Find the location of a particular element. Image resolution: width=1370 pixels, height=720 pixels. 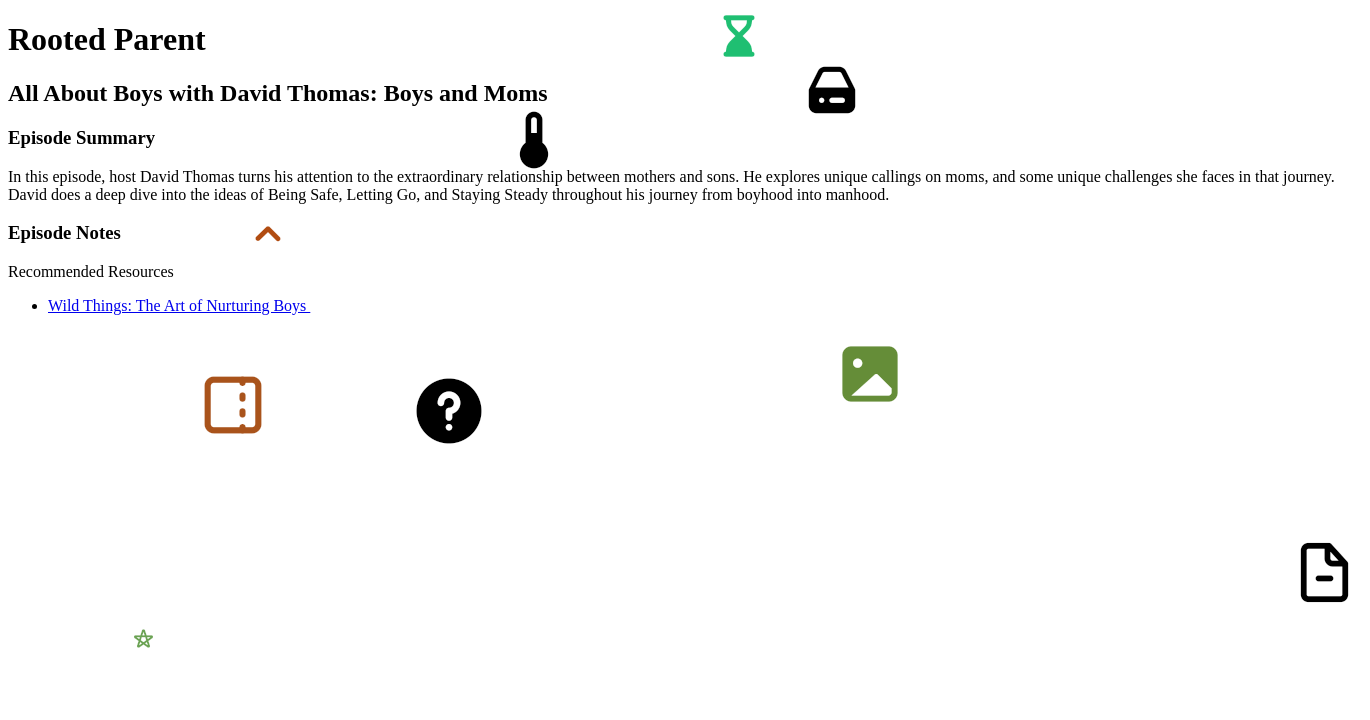

access help or support information is located at coordinates (449, 411).